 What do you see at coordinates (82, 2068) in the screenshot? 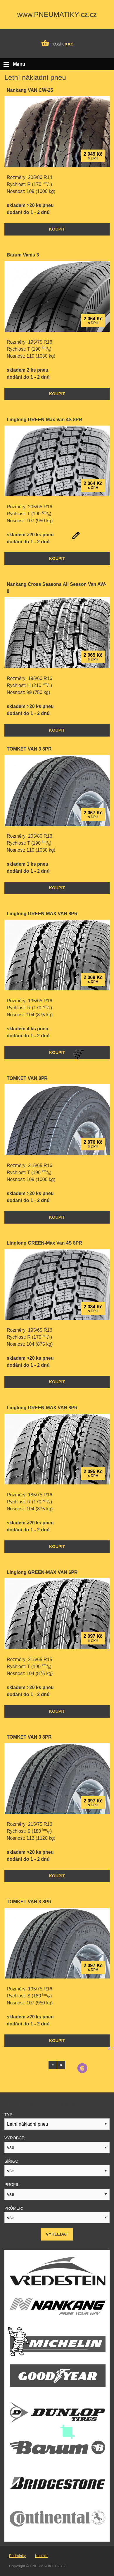
I see `view euro currency or payment options` at bounding box center [82, 2068].